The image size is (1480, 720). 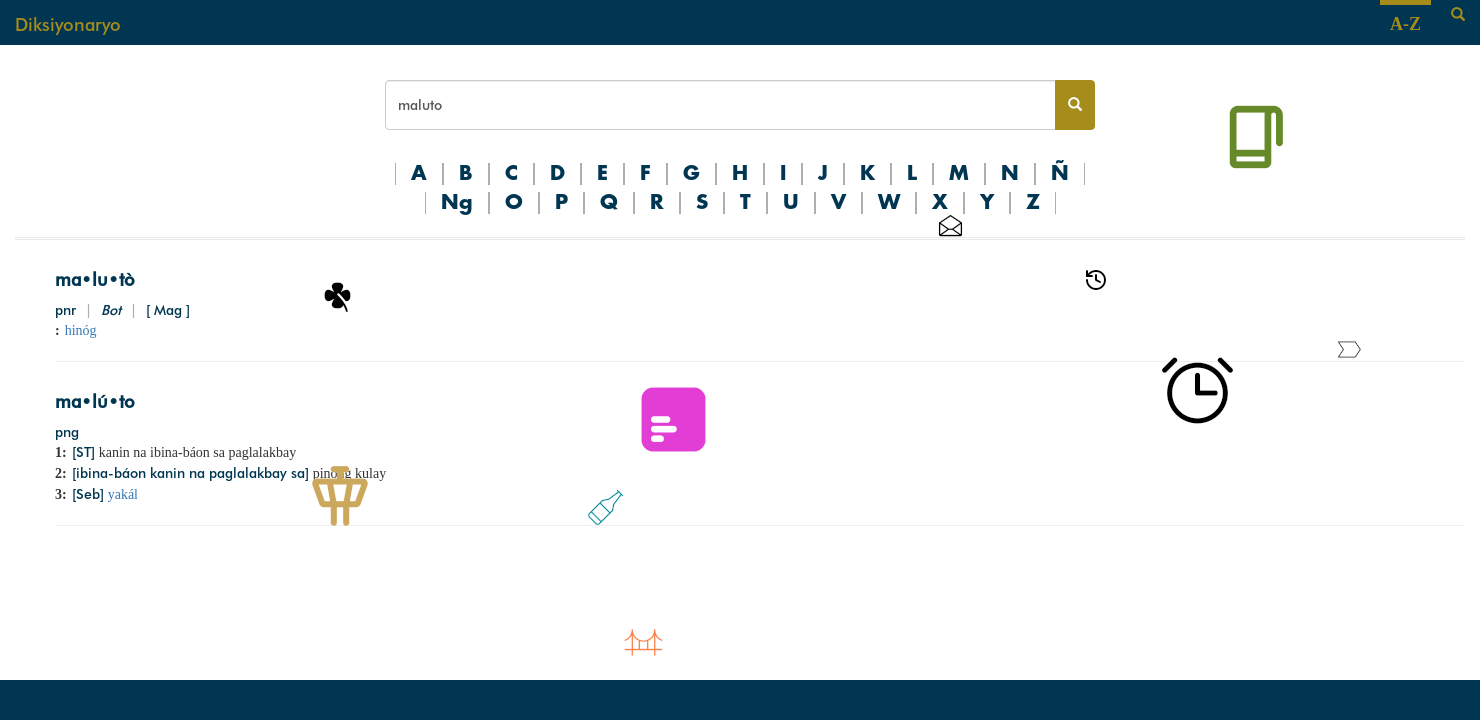 I want to click on indicates a lucky or bonus reward, so click(x=337, y=296).